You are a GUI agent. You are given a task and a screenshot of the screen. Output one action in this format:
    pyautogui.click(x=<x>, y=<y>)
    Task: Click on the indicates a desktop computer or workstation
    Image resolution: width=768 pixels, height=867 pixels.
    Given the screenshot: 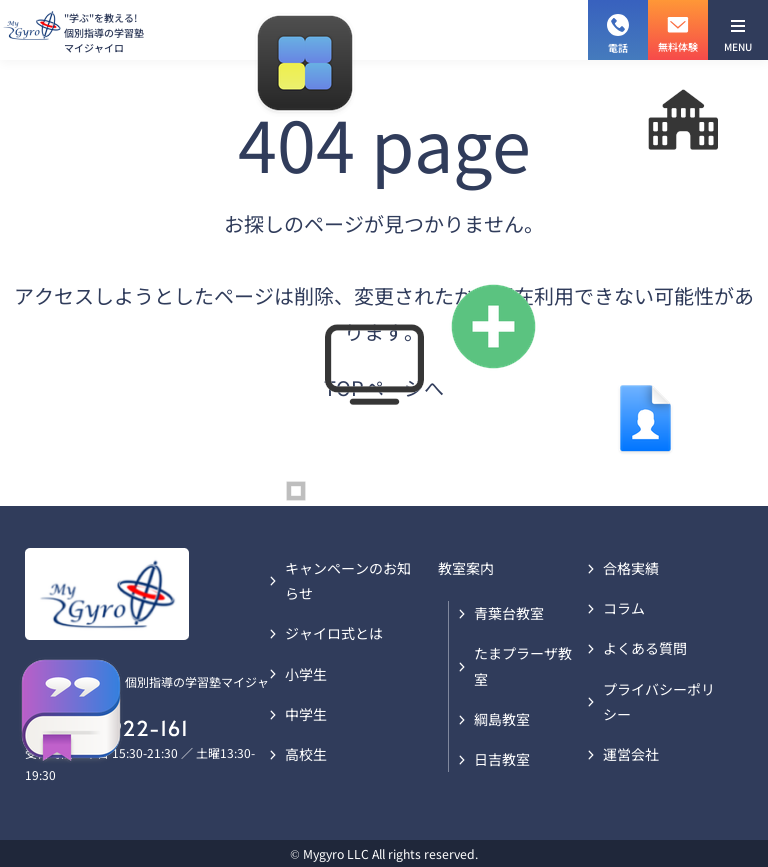 What is the action you would take?
    pyautogui.click(x=374, y=361)
    